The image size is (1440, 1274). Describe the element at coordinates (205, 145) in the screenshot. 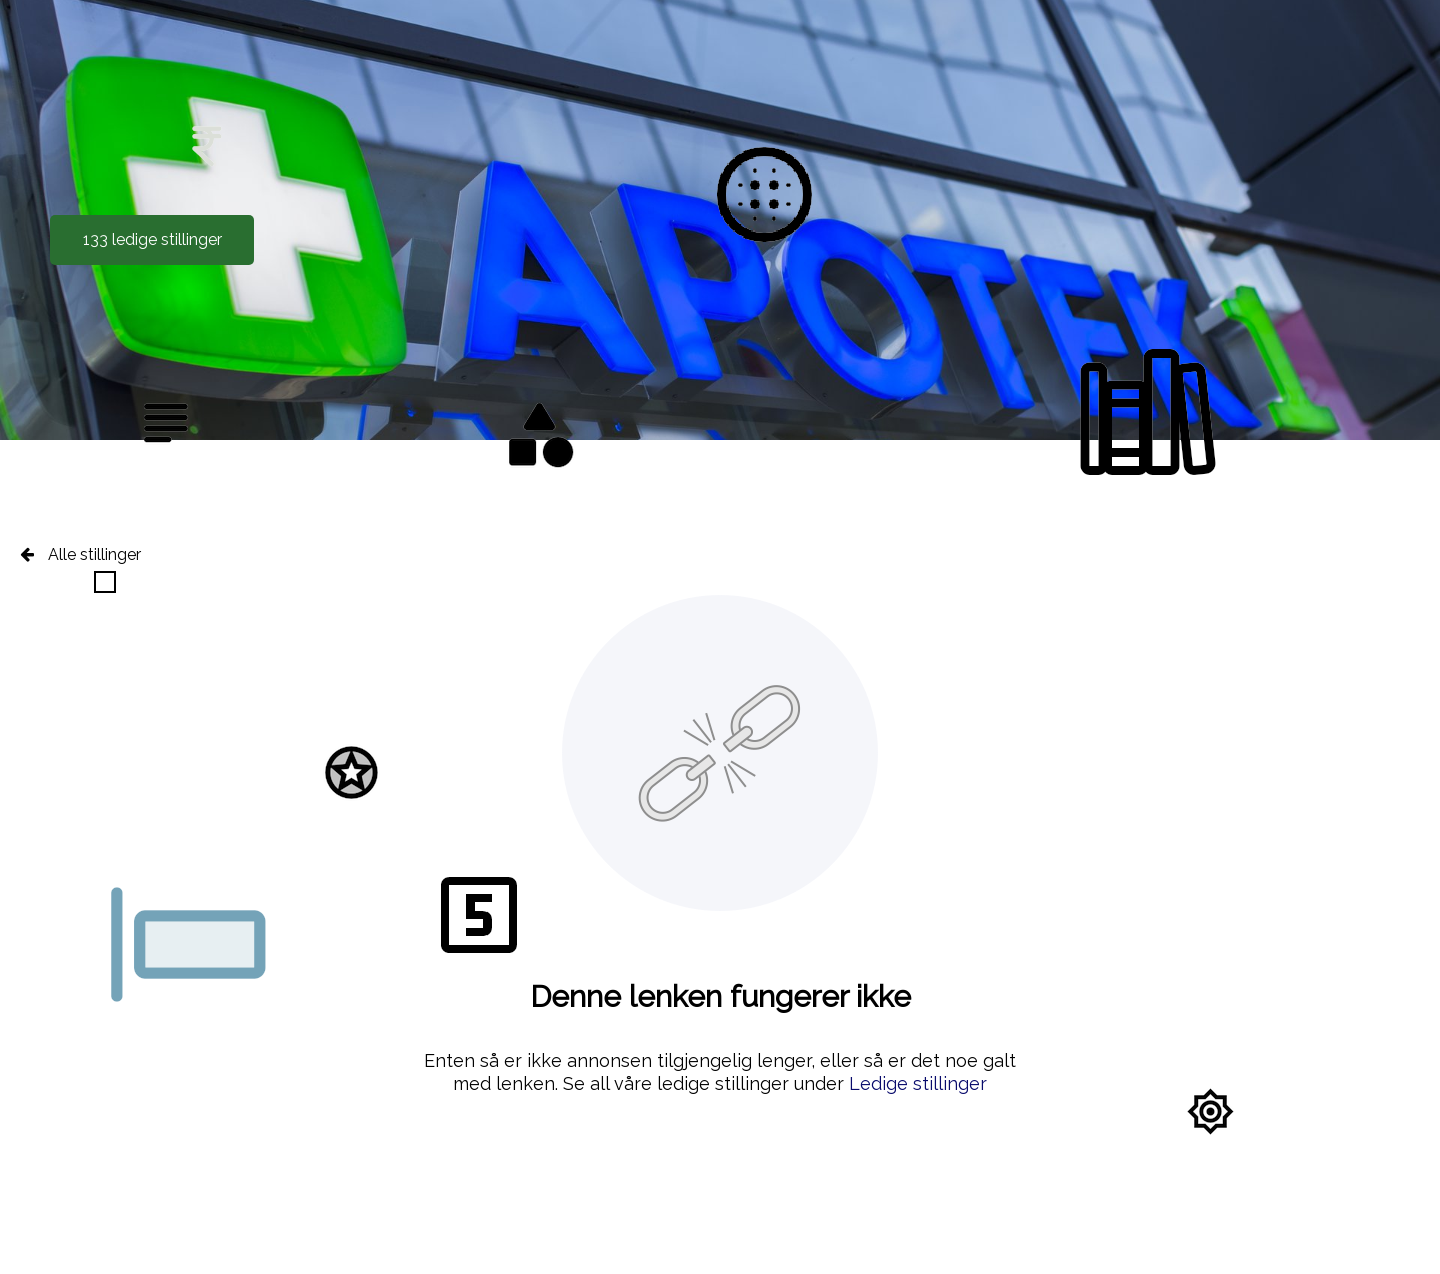

I see `view price in Indian rupees` at that location.